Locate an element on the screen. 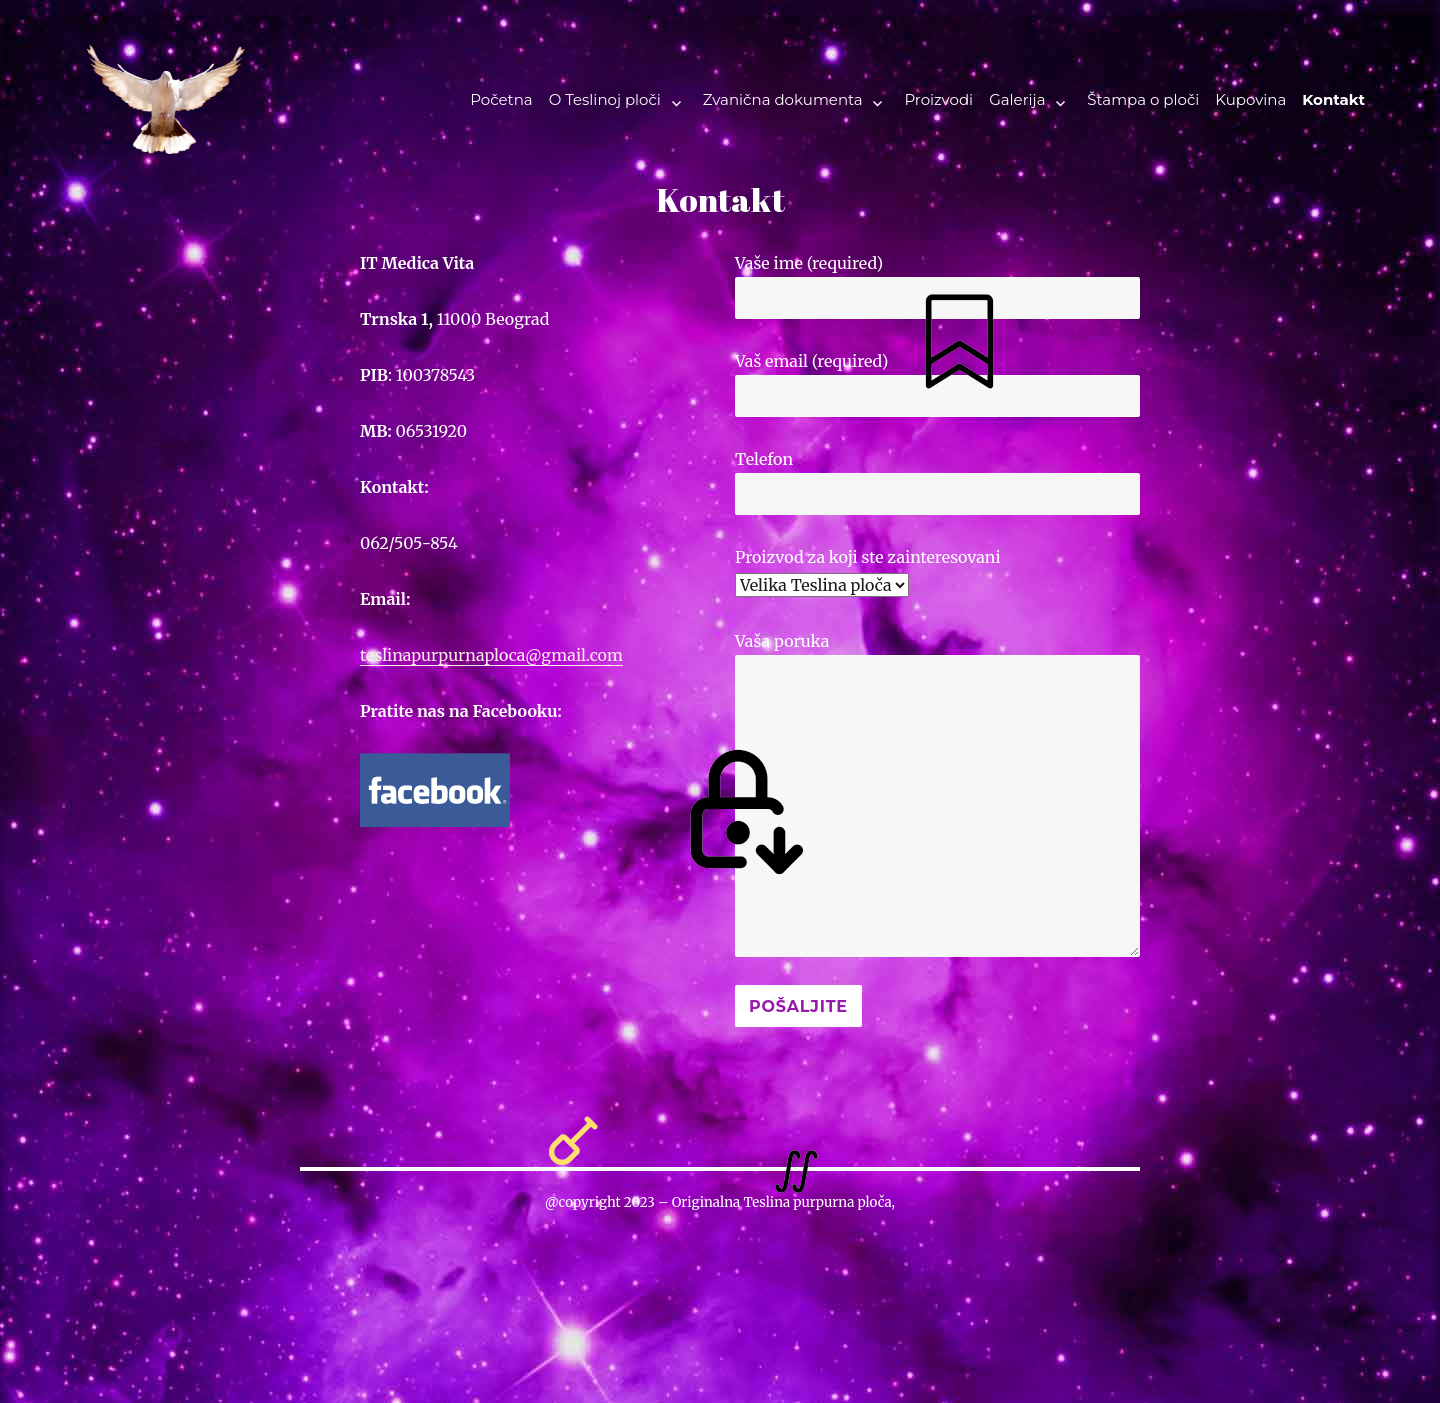 The image size is (1440, 1403). download secure or encrypted content is located at coordinates (738, 809).